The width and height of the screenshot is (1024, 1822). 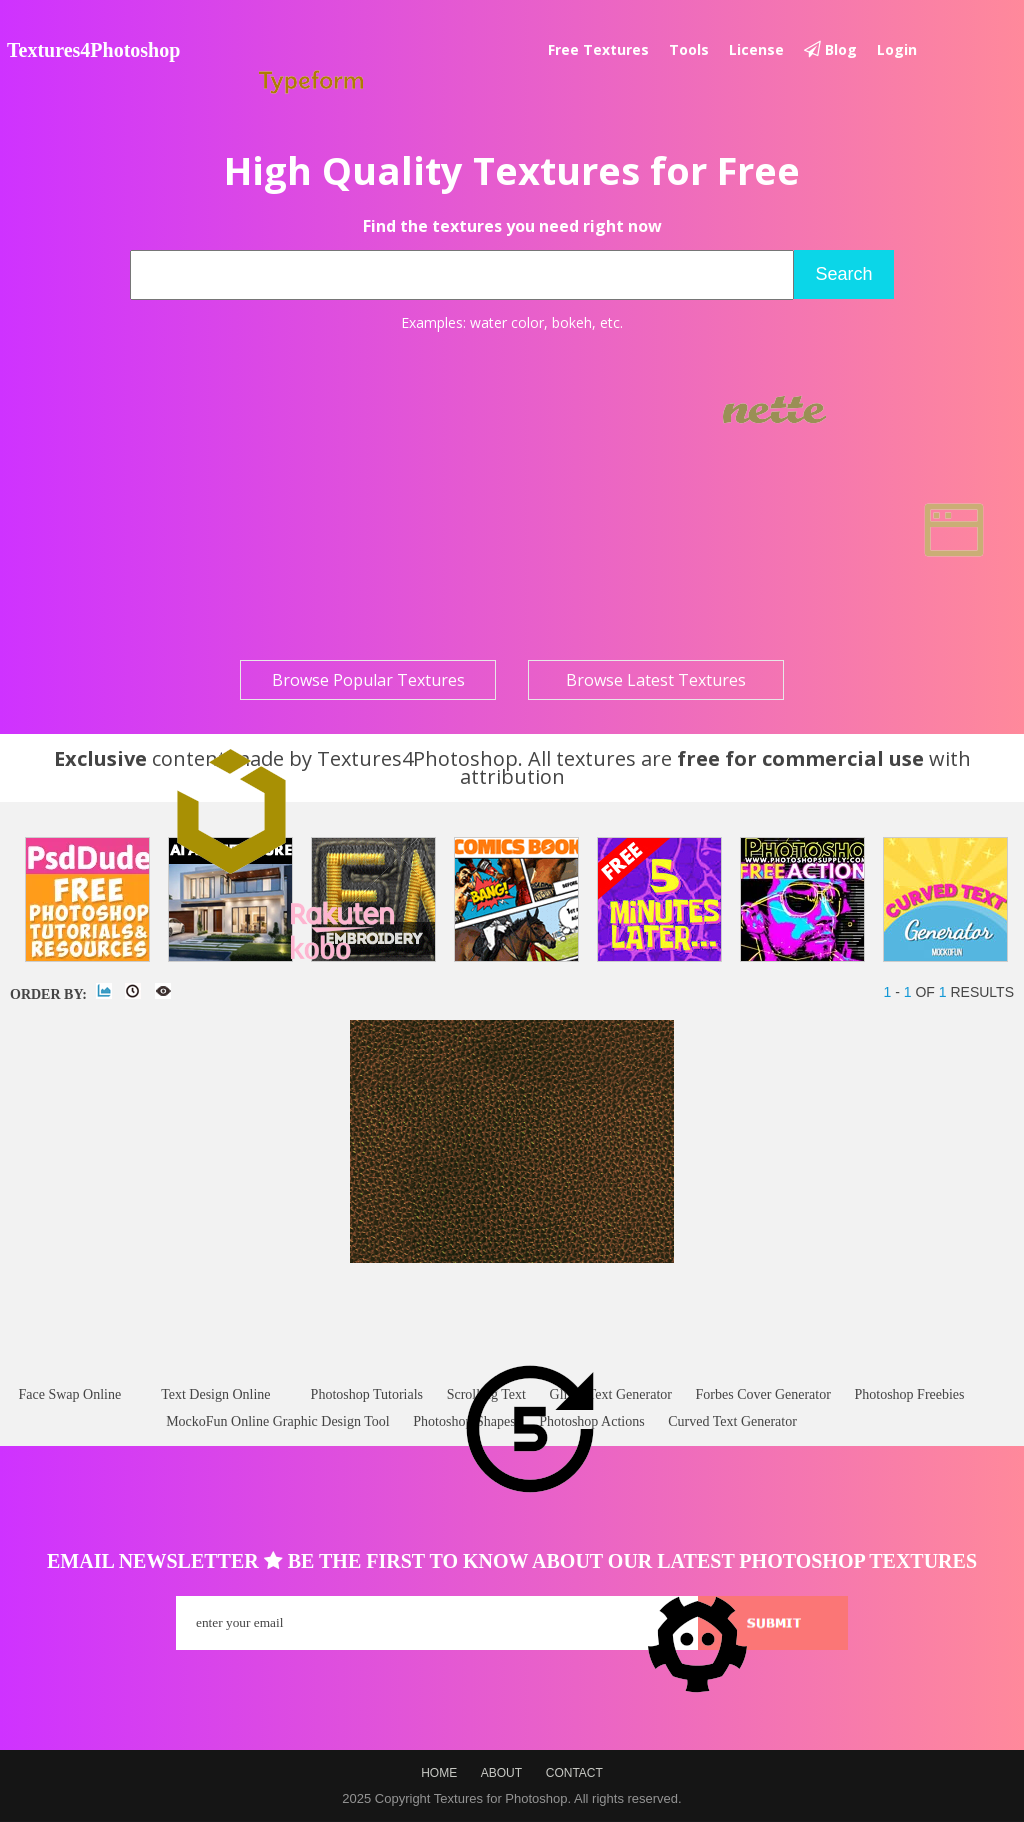 What do you see at coordinates (697, 1644) in the screenshot?
I see `etcd distributed key-value store logo` at bounding box center [697, 1644].